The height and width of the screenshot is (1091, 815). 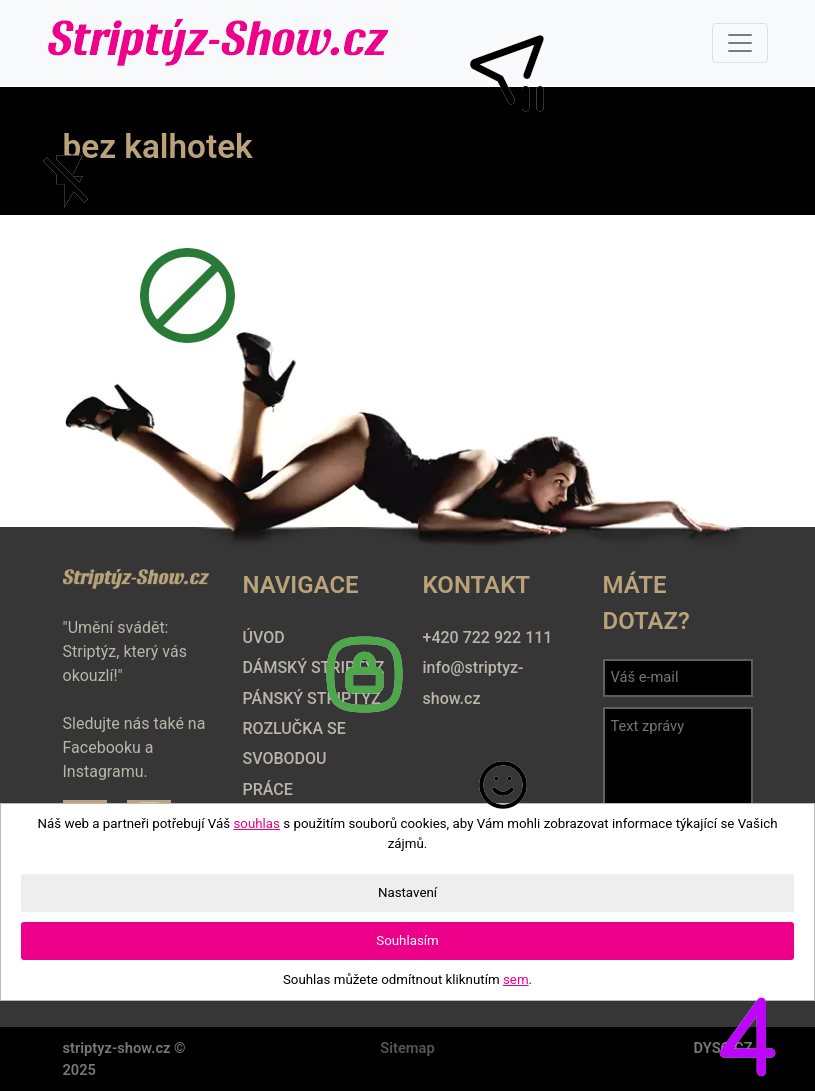 I want to click on add an emoji or reaction, so click(x=503, y=785).